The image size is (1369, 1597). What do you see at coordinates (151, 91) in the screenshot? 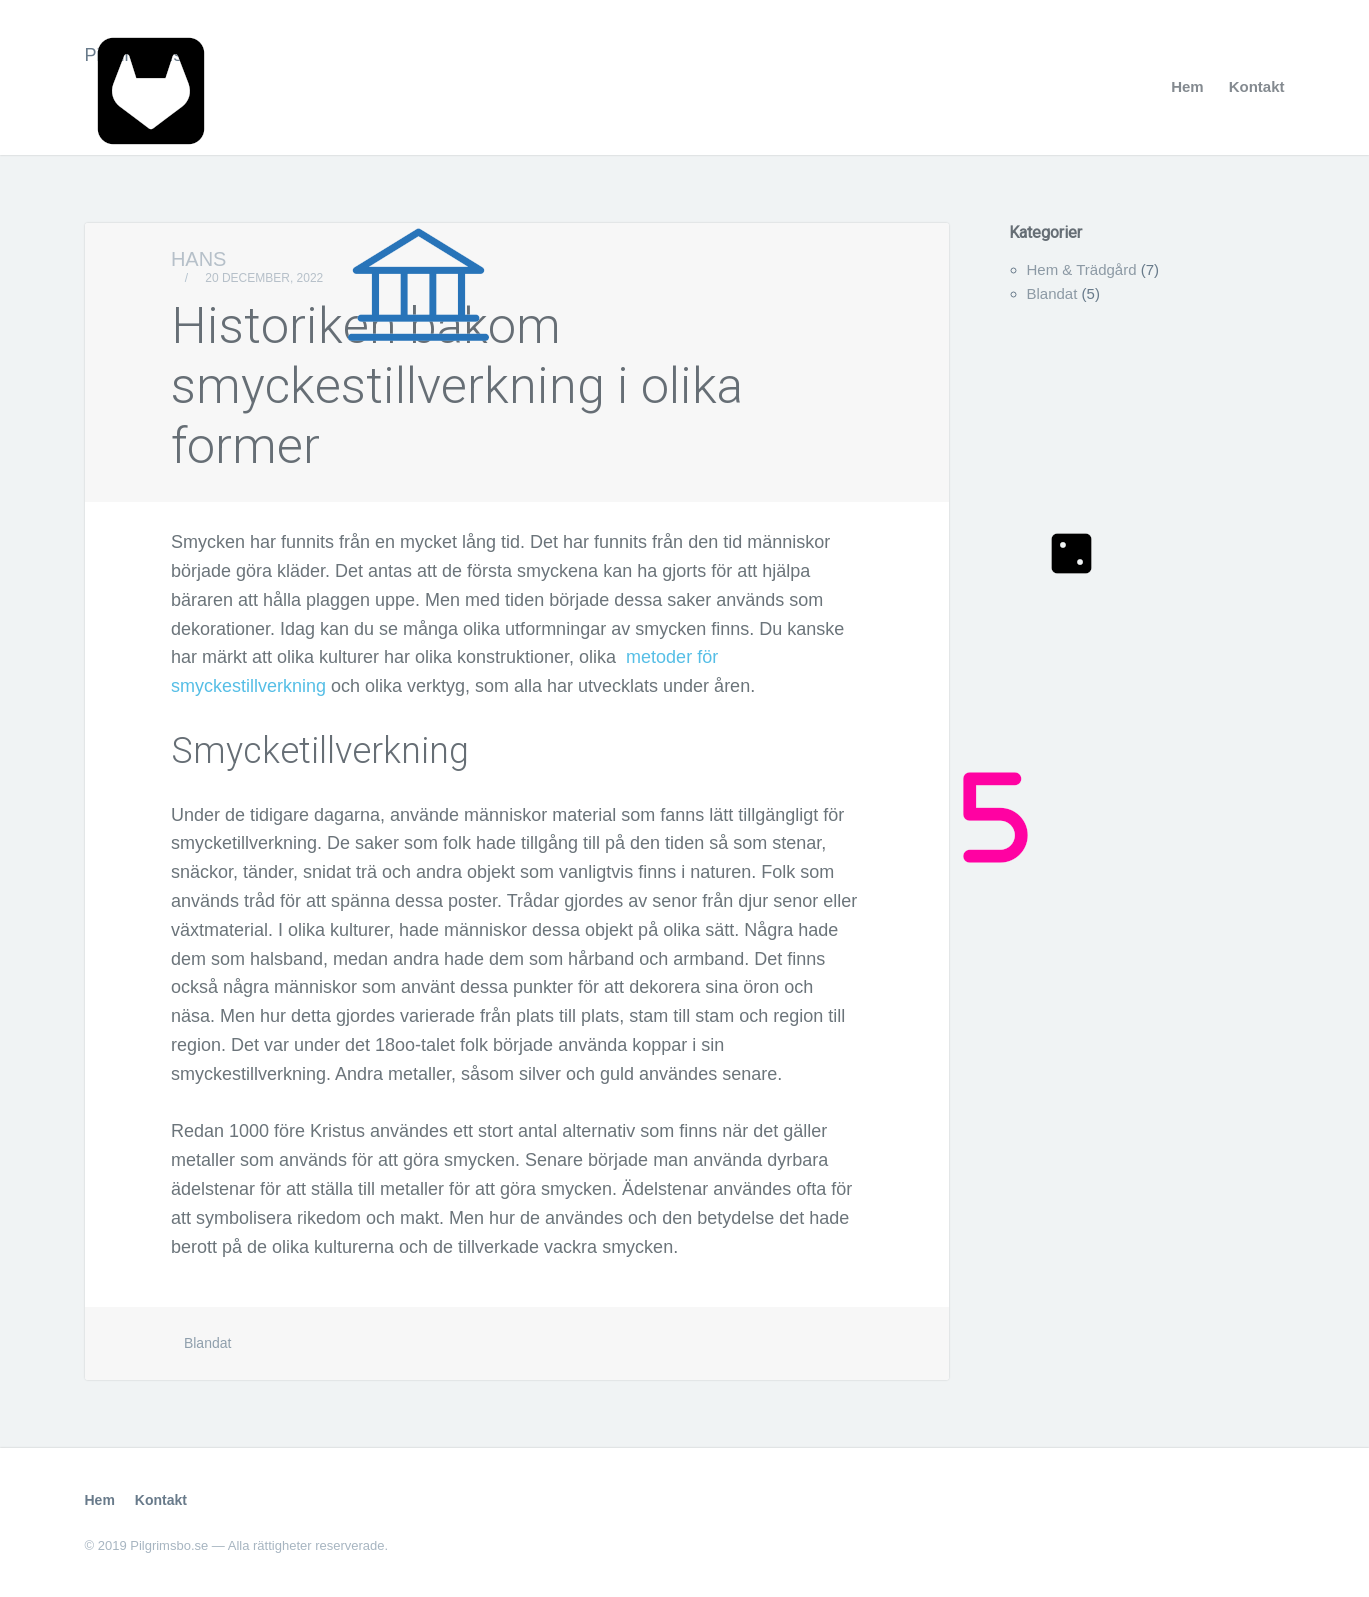
I see `open GitLab` at bounding box center [151, 91].